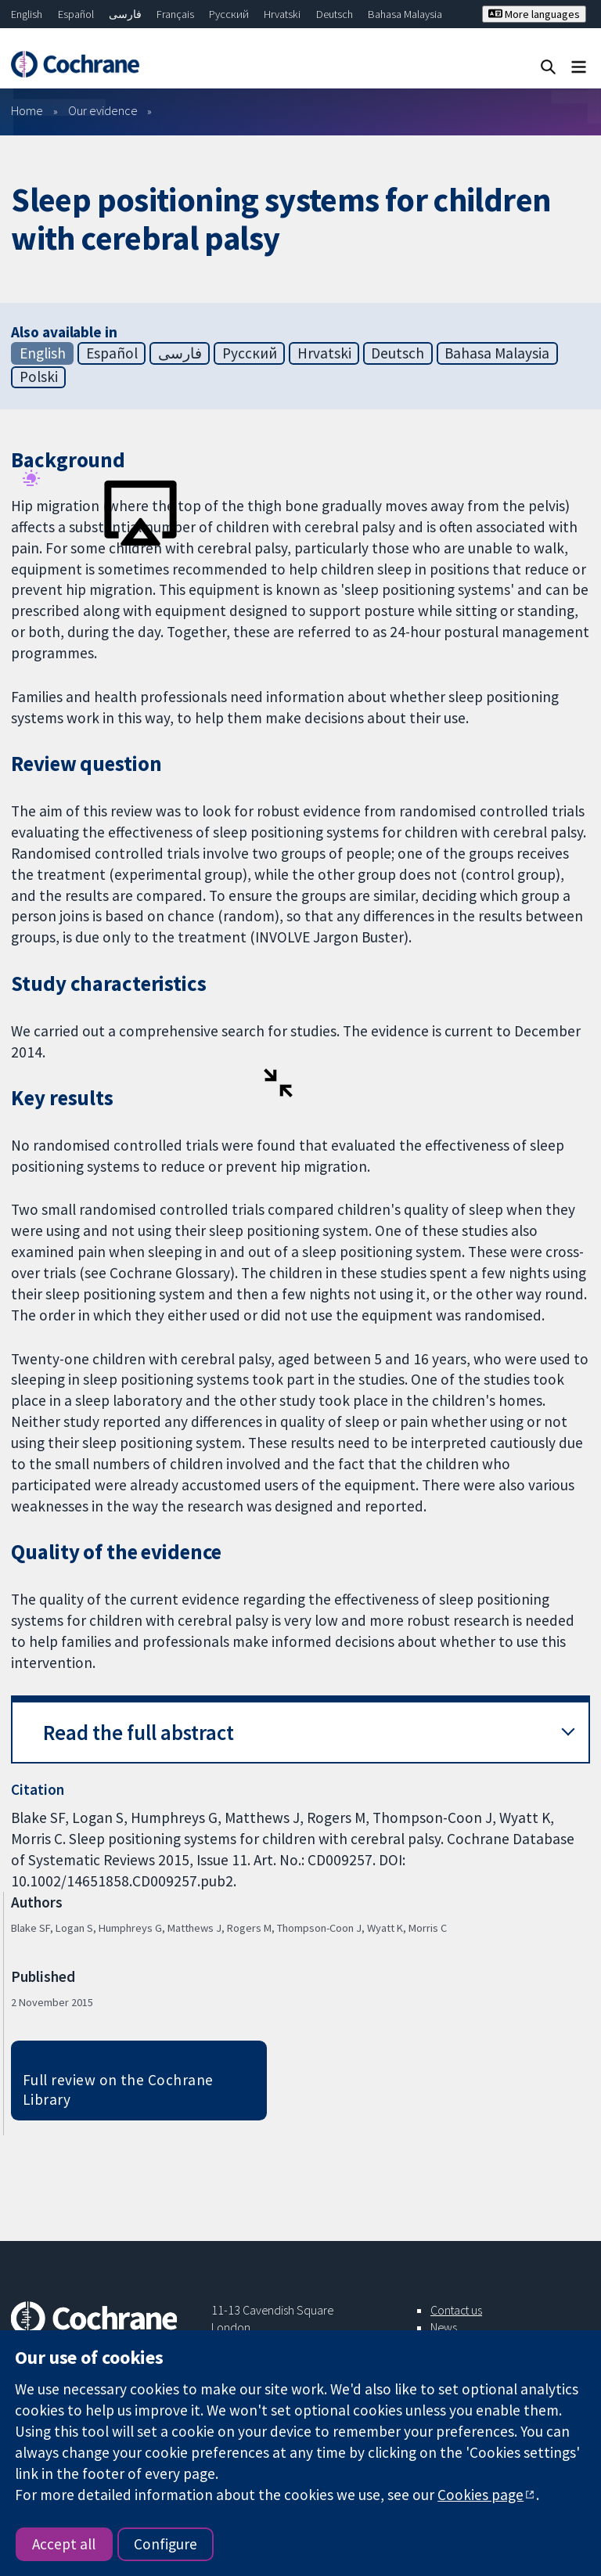 The width and height of the screenshot is (601, 2576). I want to click on stream content to an external display via airplay, so click(140, 513).